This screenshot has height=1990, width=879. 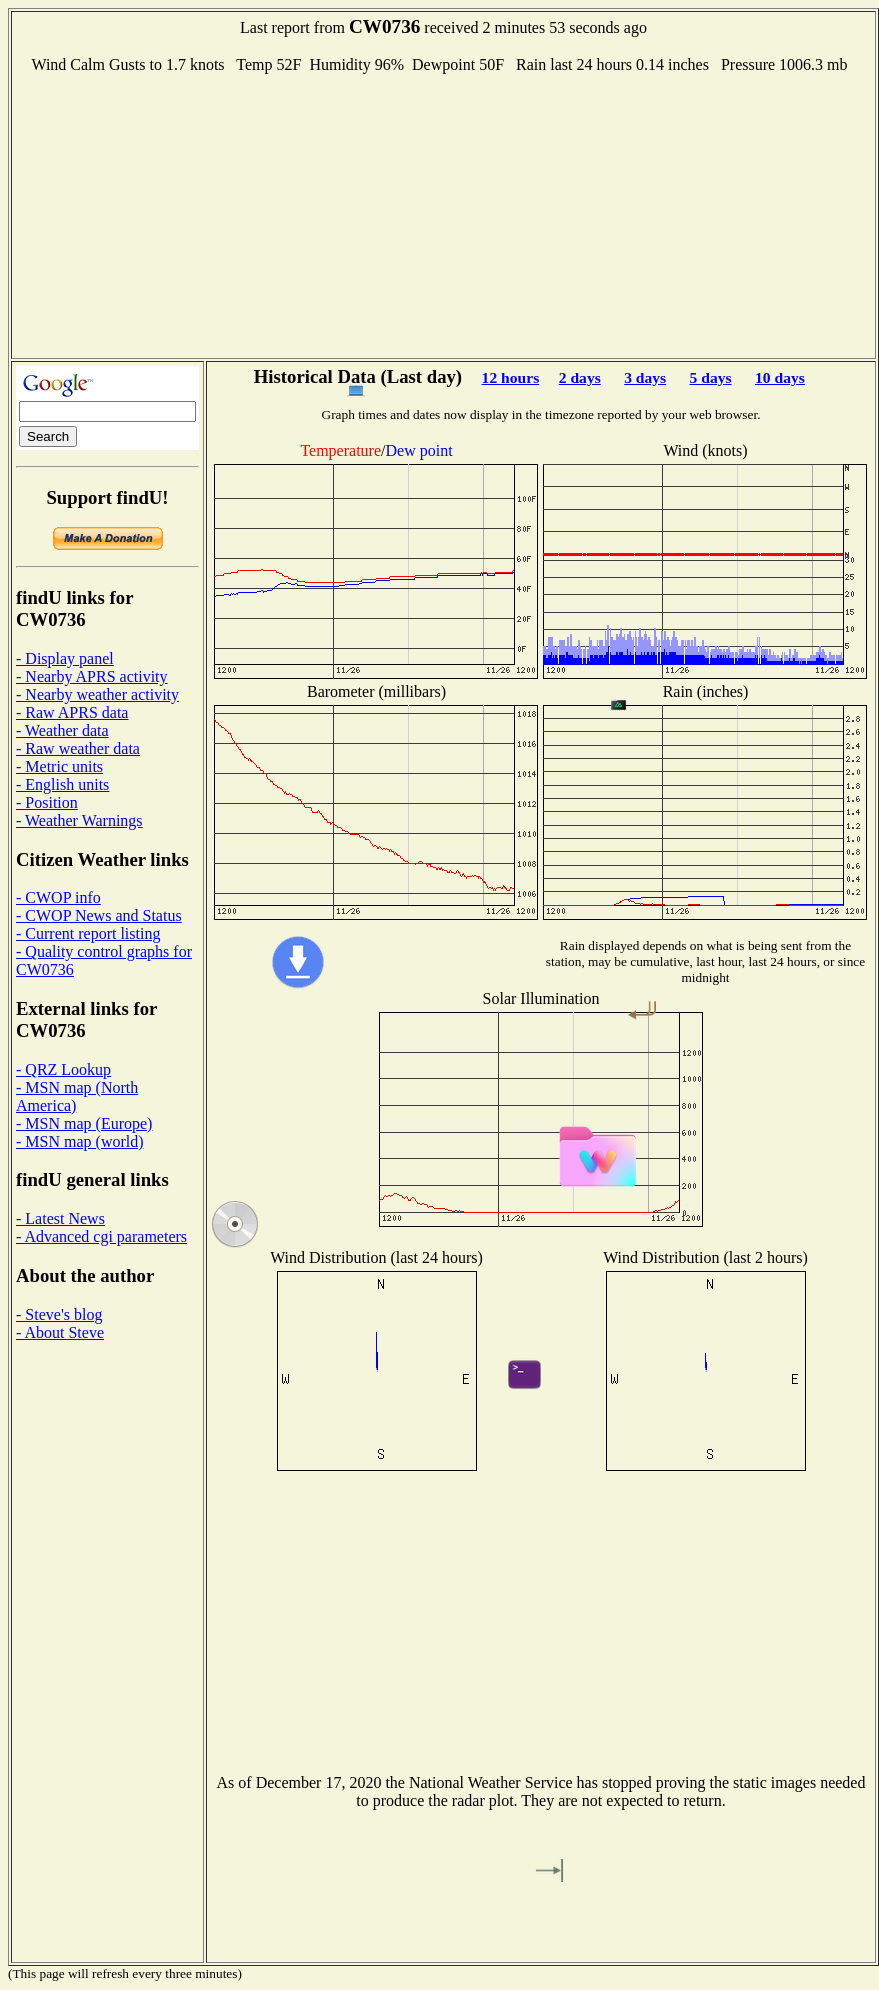 I want to click on open nuxt.js project folder, so click(x=618, y=704).